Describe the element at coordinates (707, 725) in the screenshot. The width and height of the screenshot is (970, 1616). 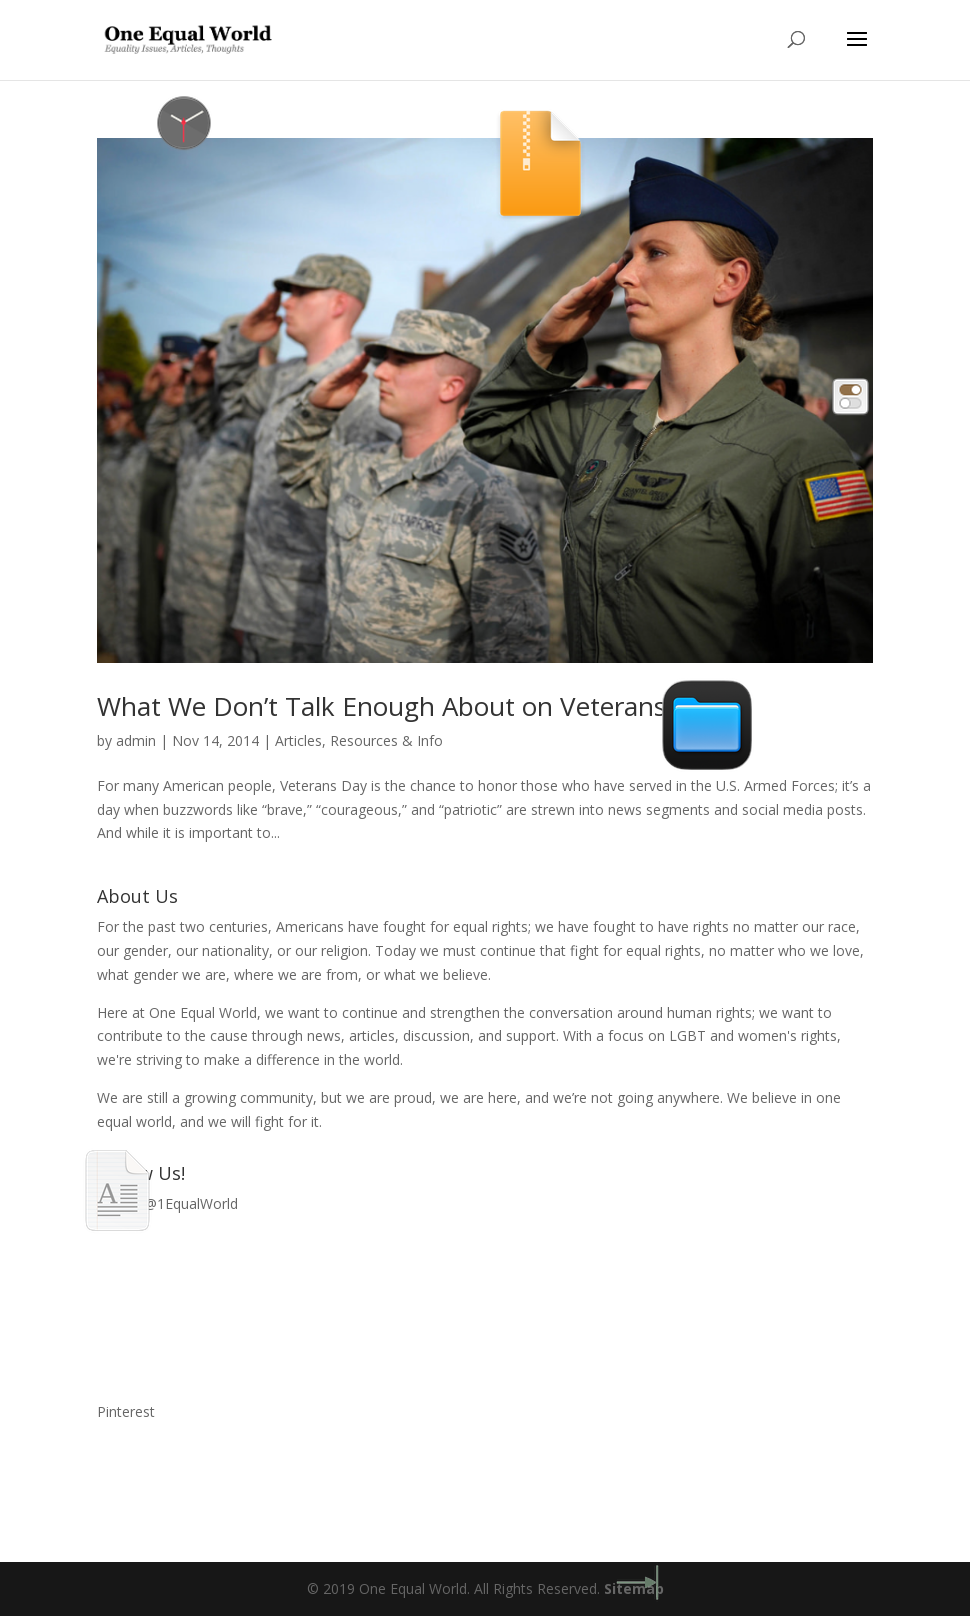
I see `open the files app` at that location.